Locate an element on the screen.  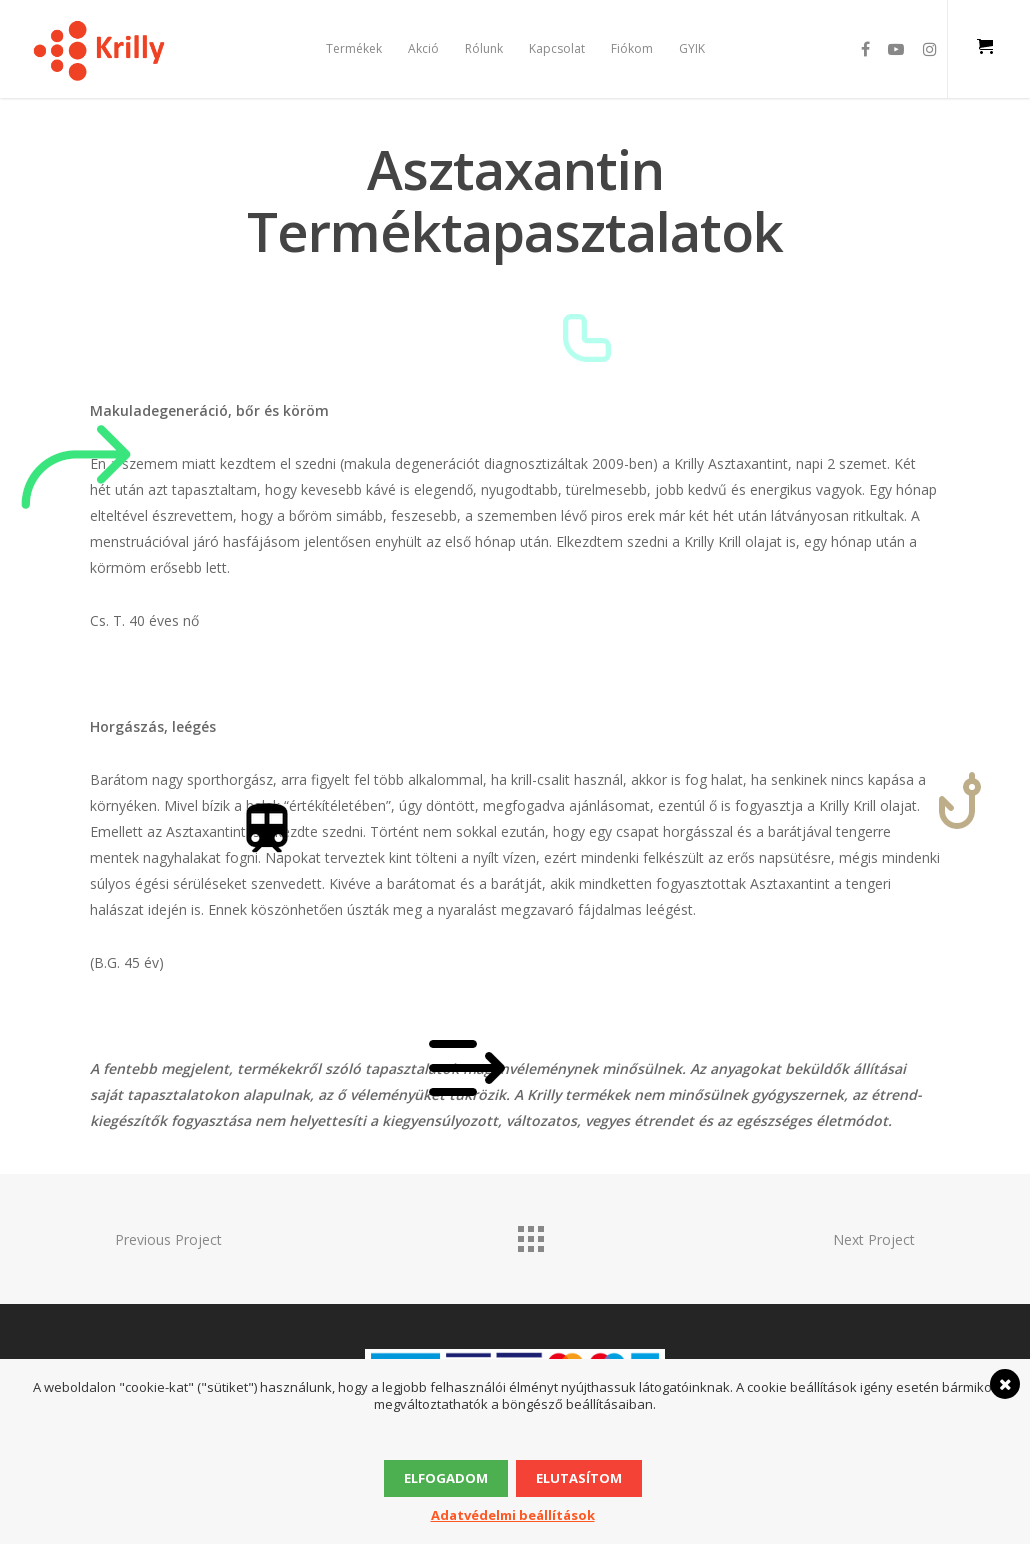
share or forward content is located at coordinates (76, 467).